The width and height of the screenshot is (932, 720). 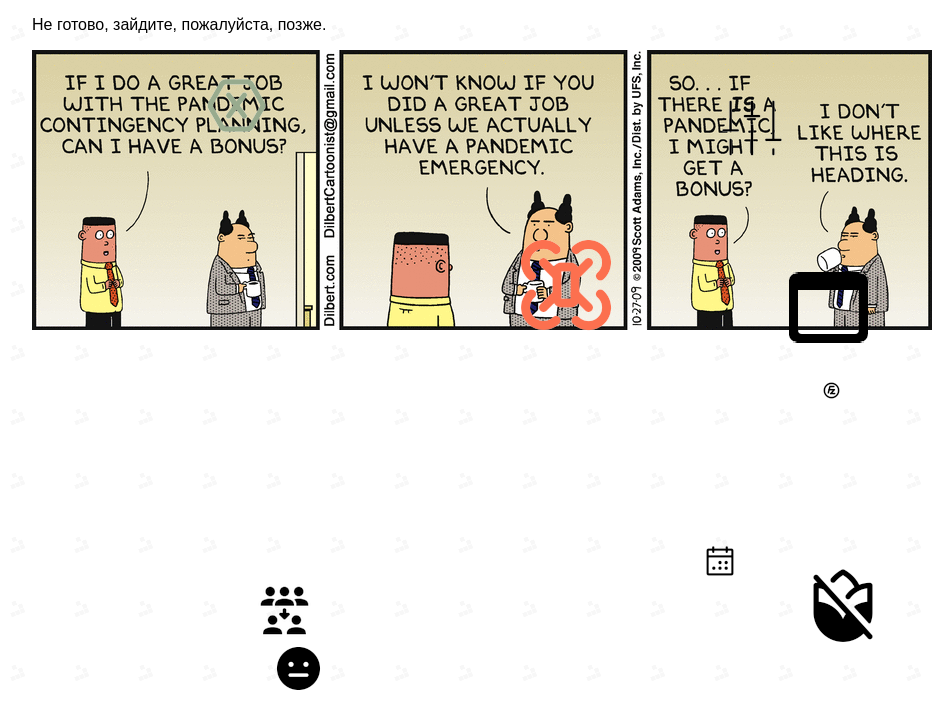 What do you see at coordinates (298, 668) in the screenshot?
I see `rate experience as neutral or average` at bounding box center [298, 668].